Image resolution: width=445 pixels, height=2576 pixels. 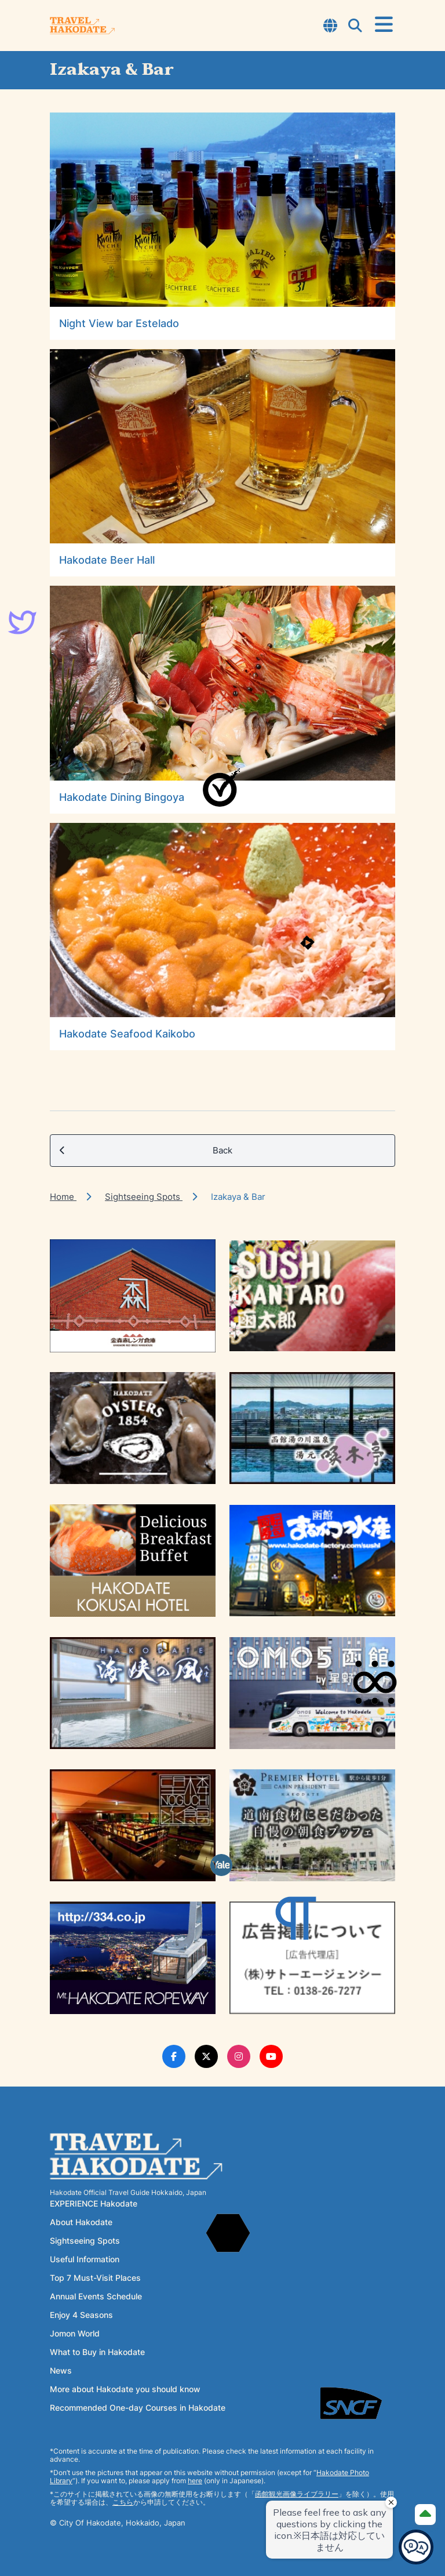 What do you see at coordinates (221, 788) in the screenshot?
I see `symantec security software logo` at bounding box center [221, 788].